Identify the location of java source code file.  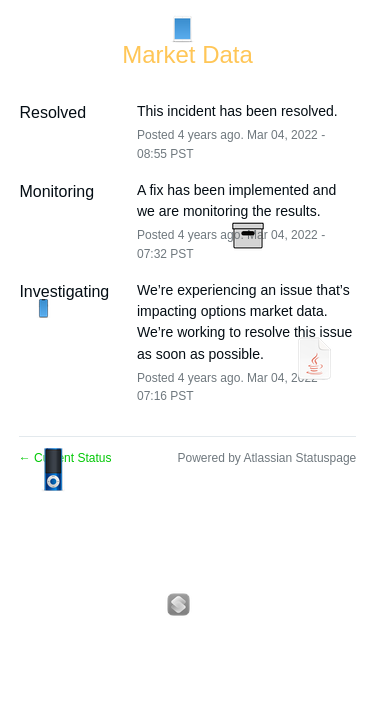
(314, 358).